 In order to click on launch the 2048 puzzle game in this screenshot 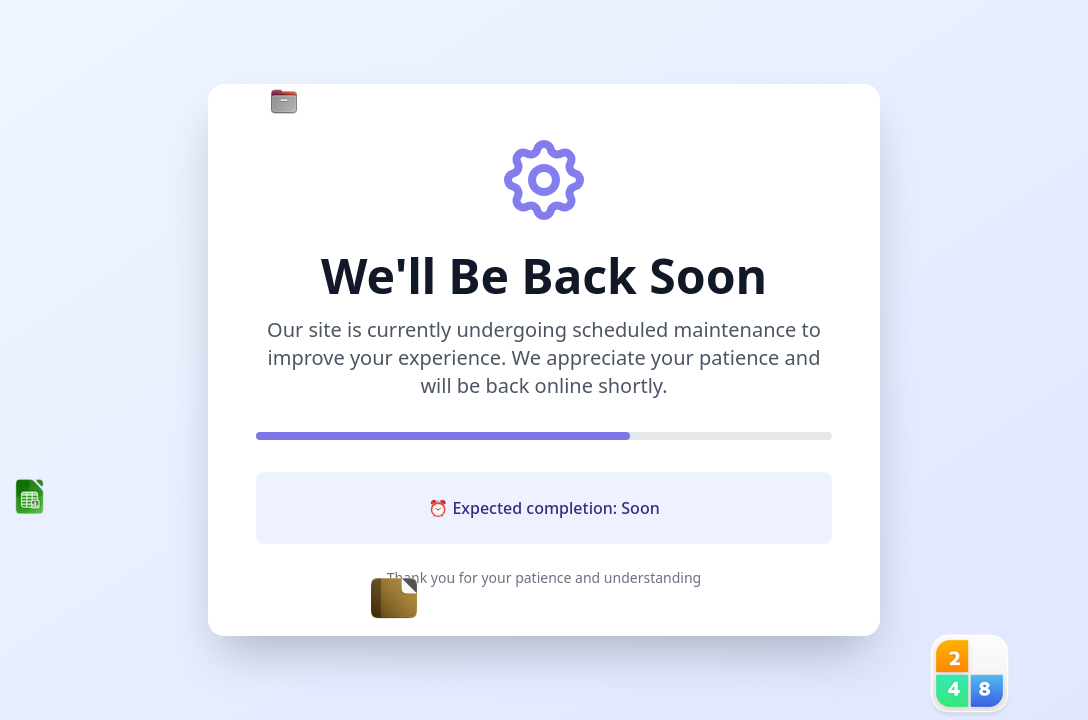, I will do `click(969, 673)`.